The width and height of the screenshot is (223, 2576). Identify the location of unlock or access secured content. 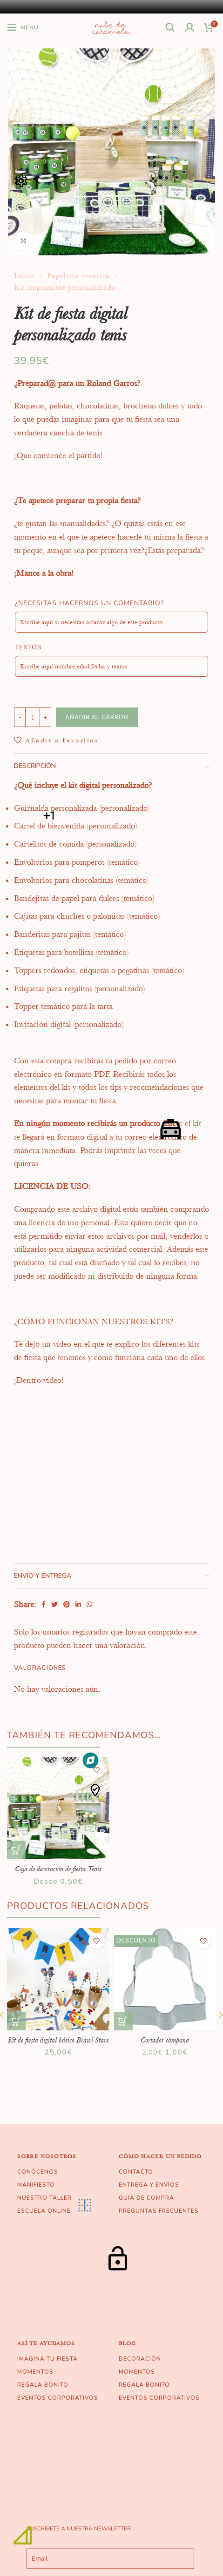
(118, 2259).